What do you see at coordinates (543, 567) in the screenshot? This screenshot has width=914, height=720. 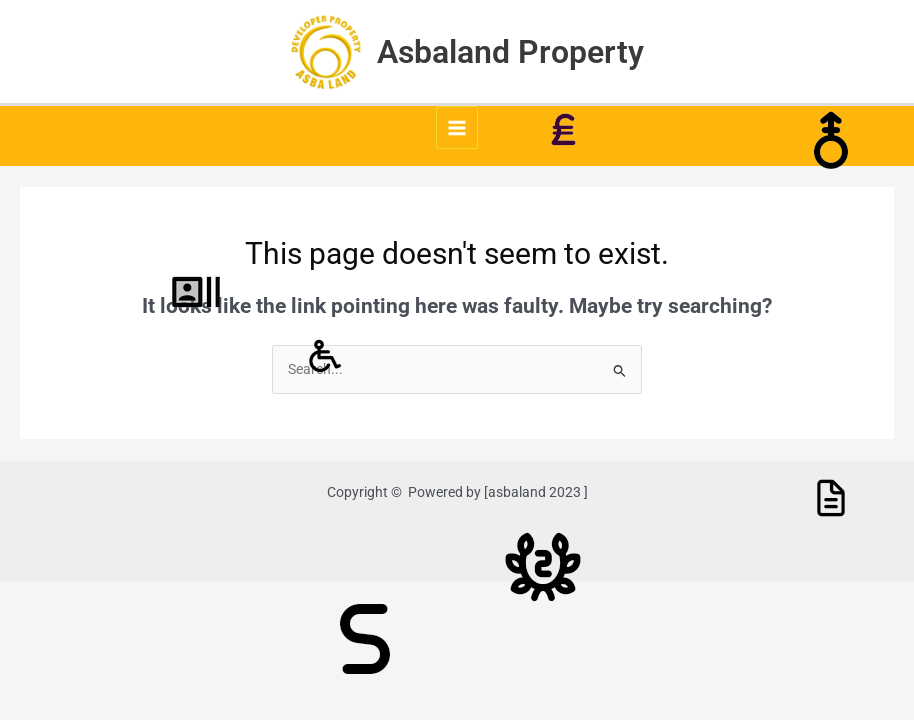 I see `indicates second place ranking or achievement` at bounding box center [543, 567].